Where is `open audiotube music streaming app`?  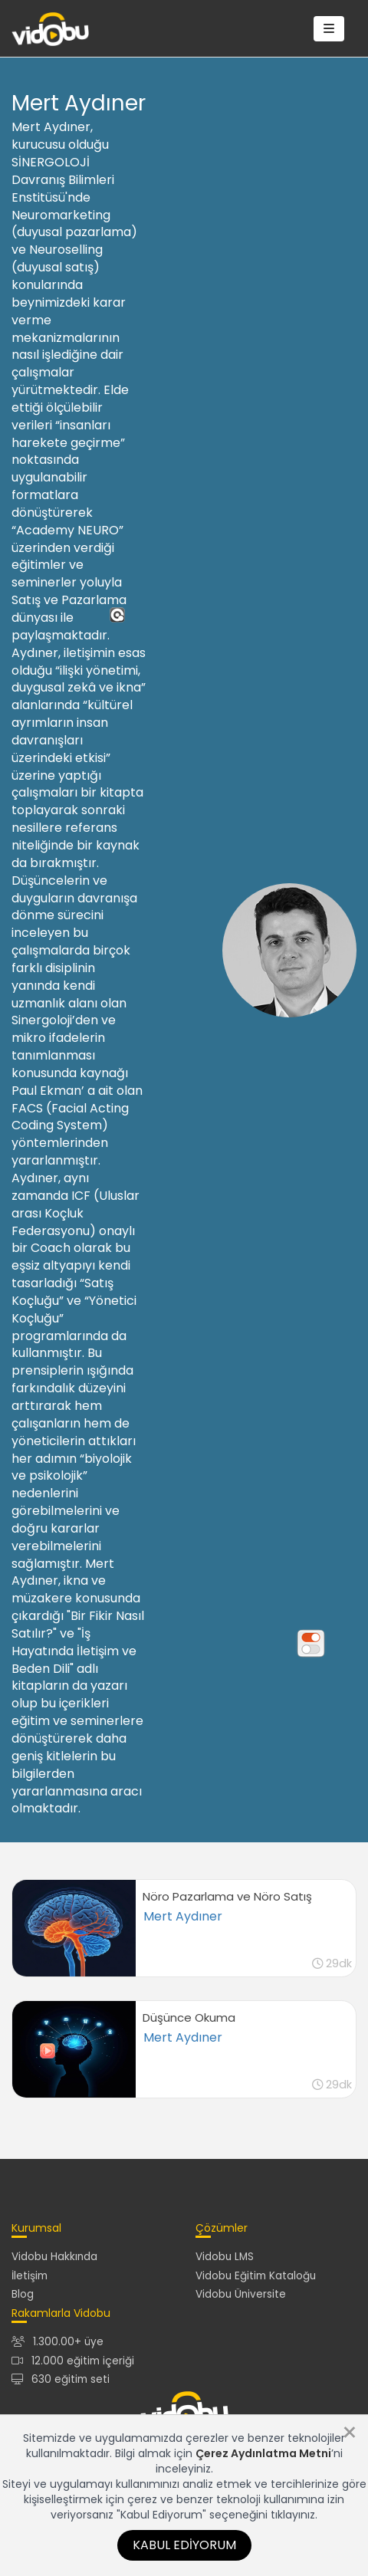
open audiotube music streaming app is located at coordinates (48, 2051).